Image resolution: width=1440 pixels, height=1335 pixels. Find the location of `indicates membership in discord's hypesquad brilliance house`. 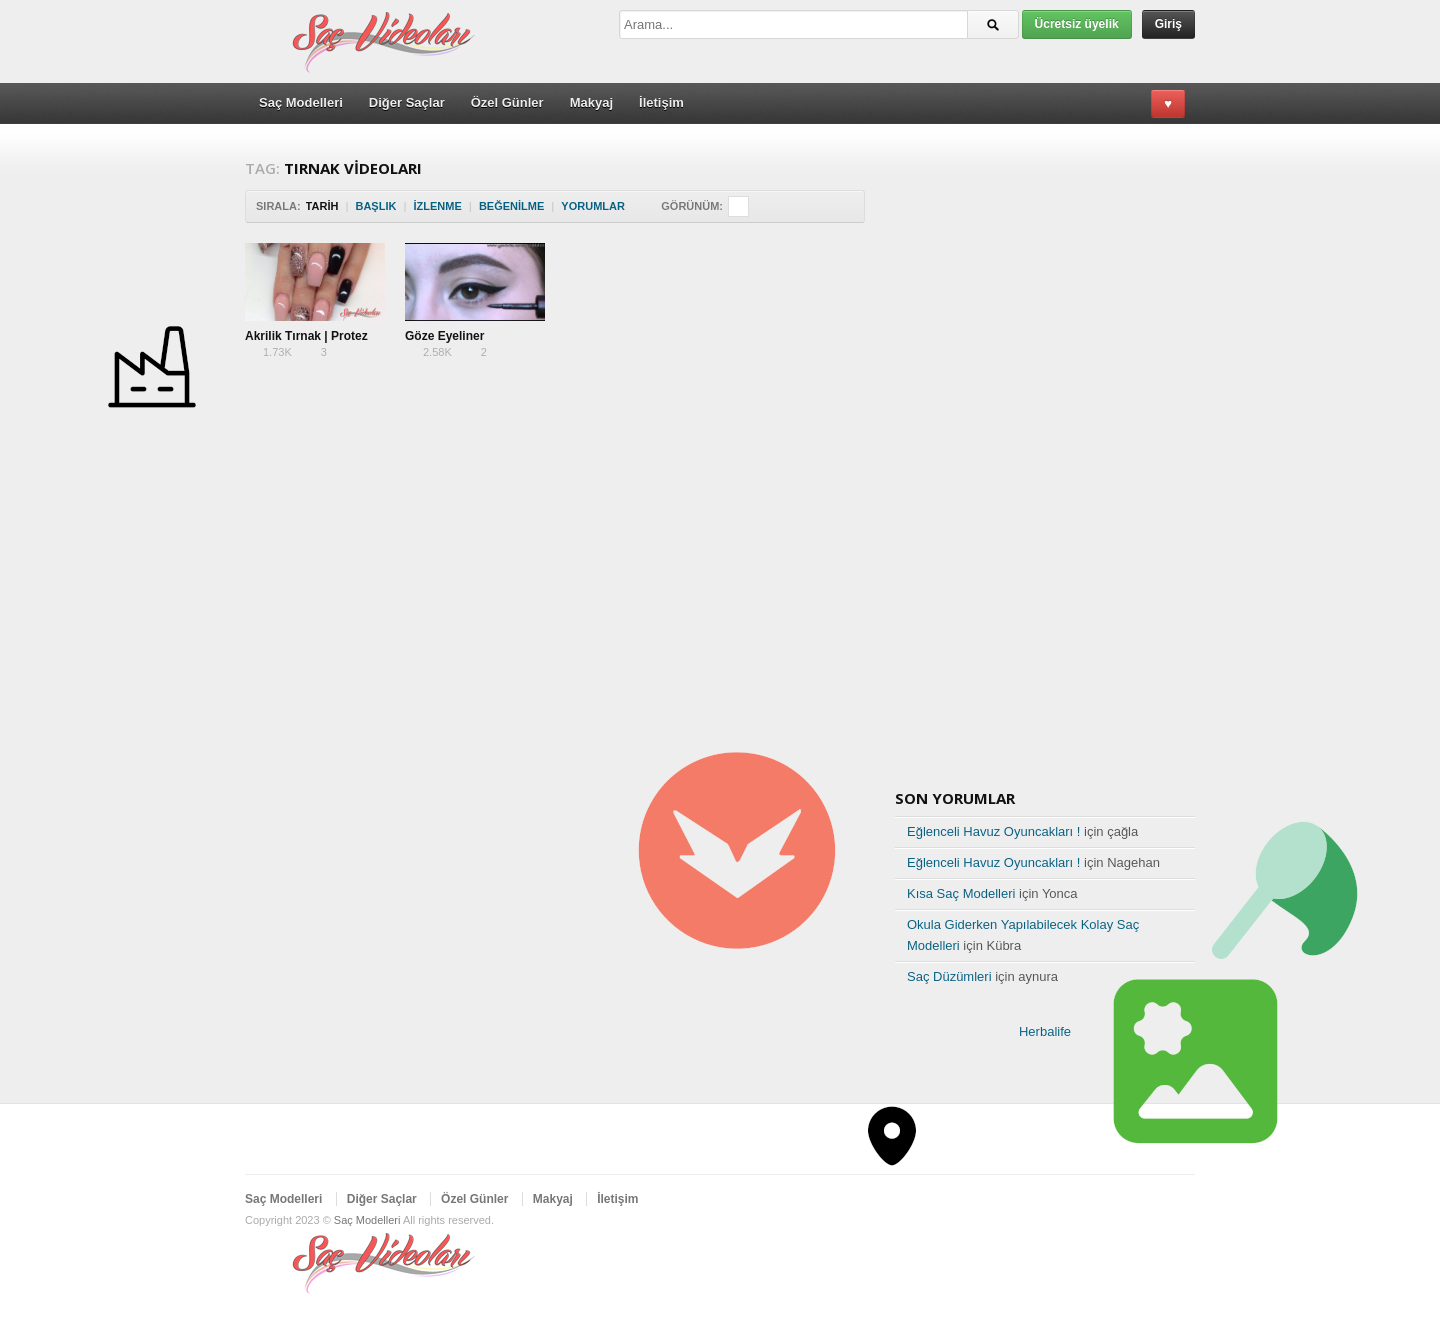

indicates membership in discord's hypesquad brilliance house is located at coordinates (737, 850).